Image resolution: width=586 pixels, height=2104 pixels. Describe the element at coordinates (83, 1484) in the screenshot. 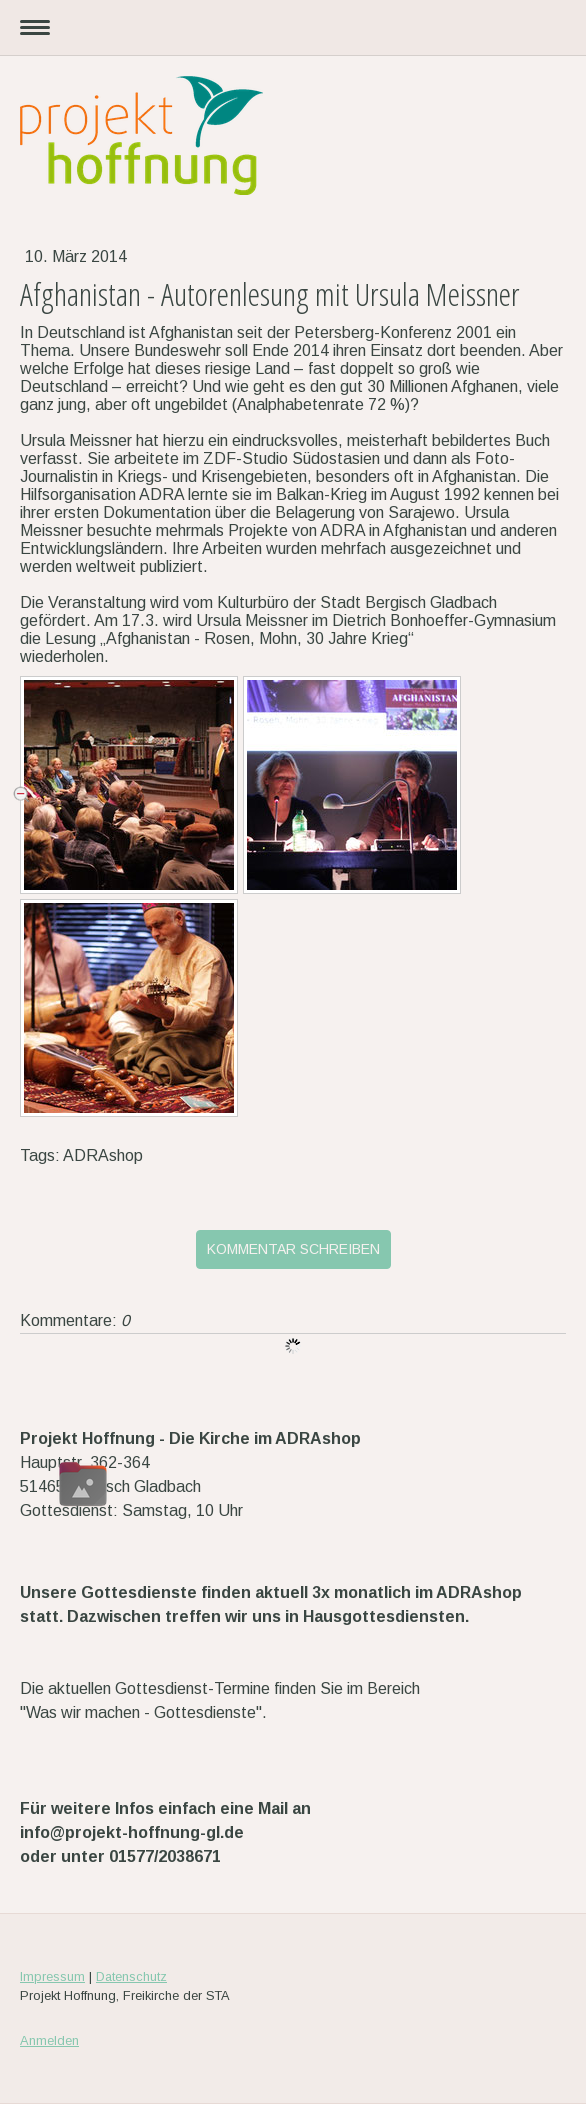

I see `open your pictures folder` at that location.